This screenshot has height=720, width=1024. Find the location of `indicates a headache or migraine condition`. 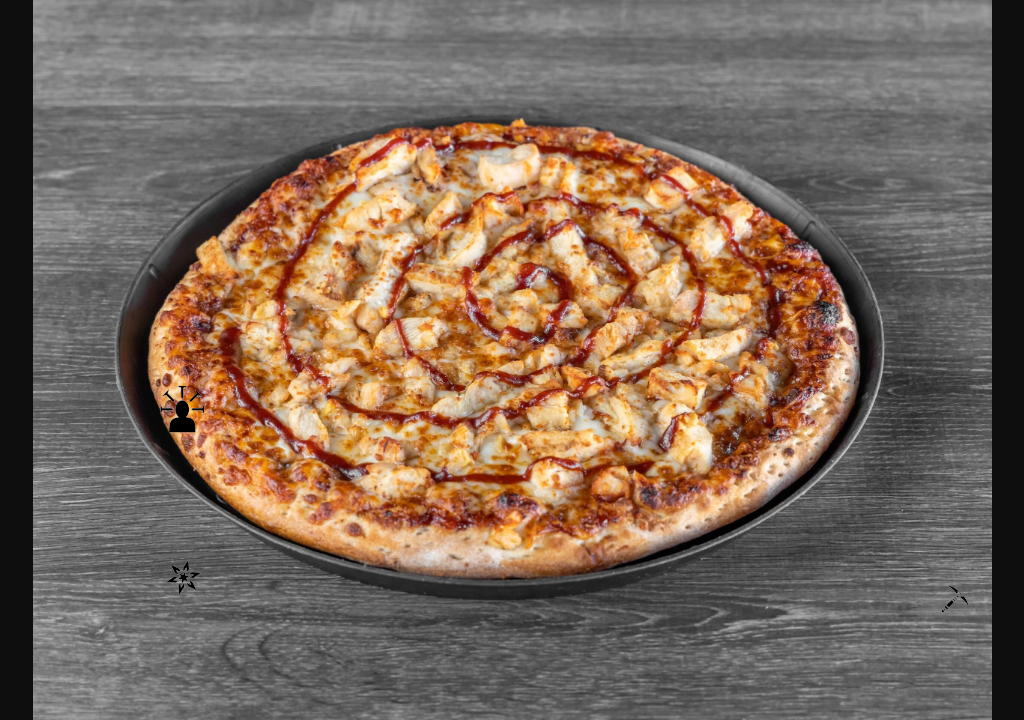

indicates a headache or migraine condition is located at coordinates (182, 409).